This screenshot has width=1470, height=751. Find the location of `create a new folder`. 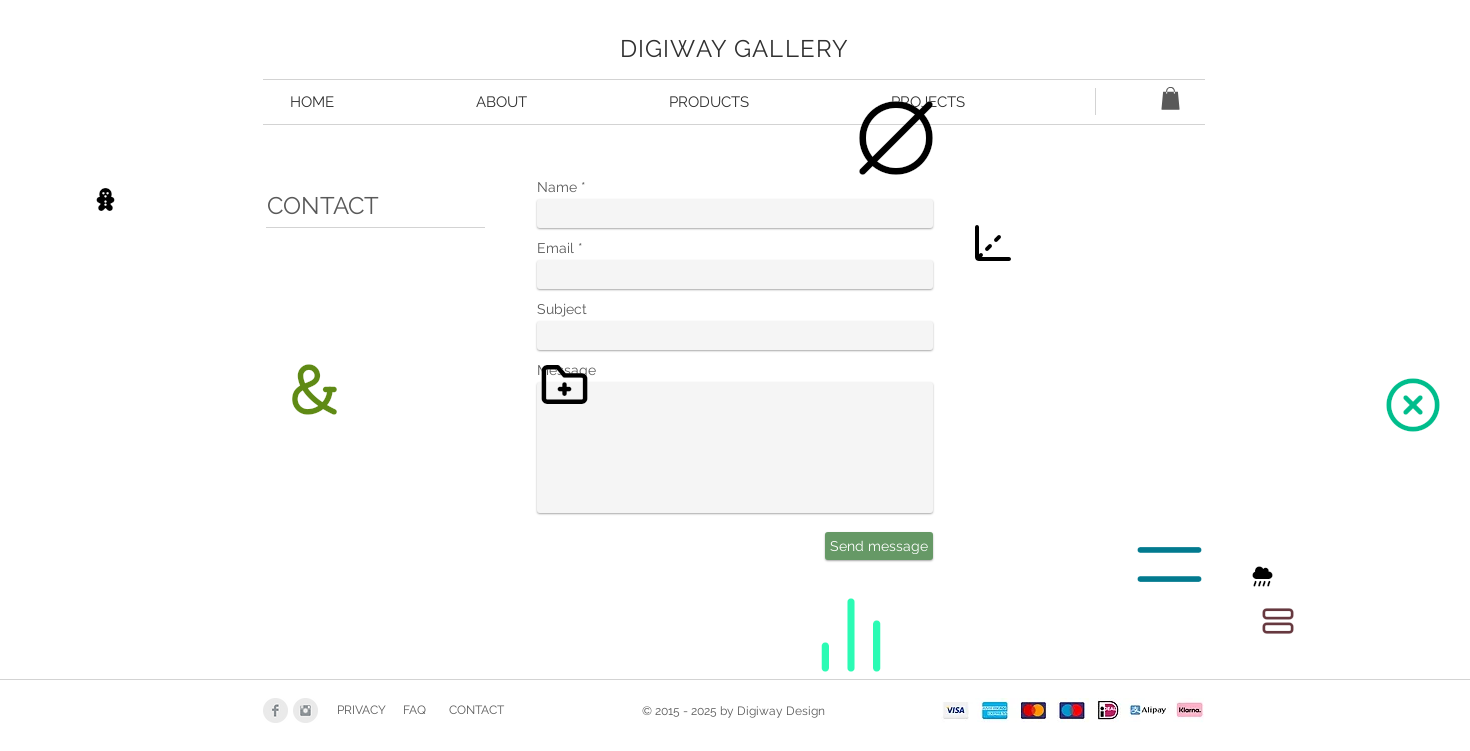

create a new folder is located at coordinates (564, 384).